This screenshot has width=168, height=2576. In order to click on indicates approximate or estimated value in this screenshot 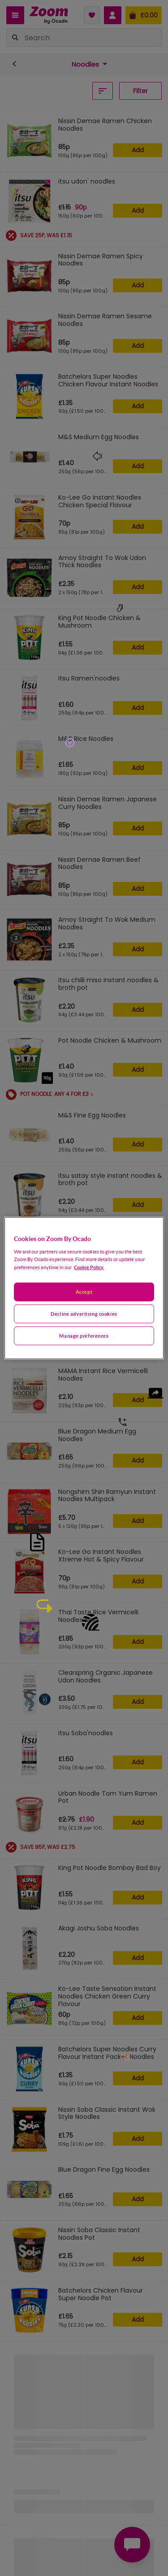, I will do `click(125, 2057)`.